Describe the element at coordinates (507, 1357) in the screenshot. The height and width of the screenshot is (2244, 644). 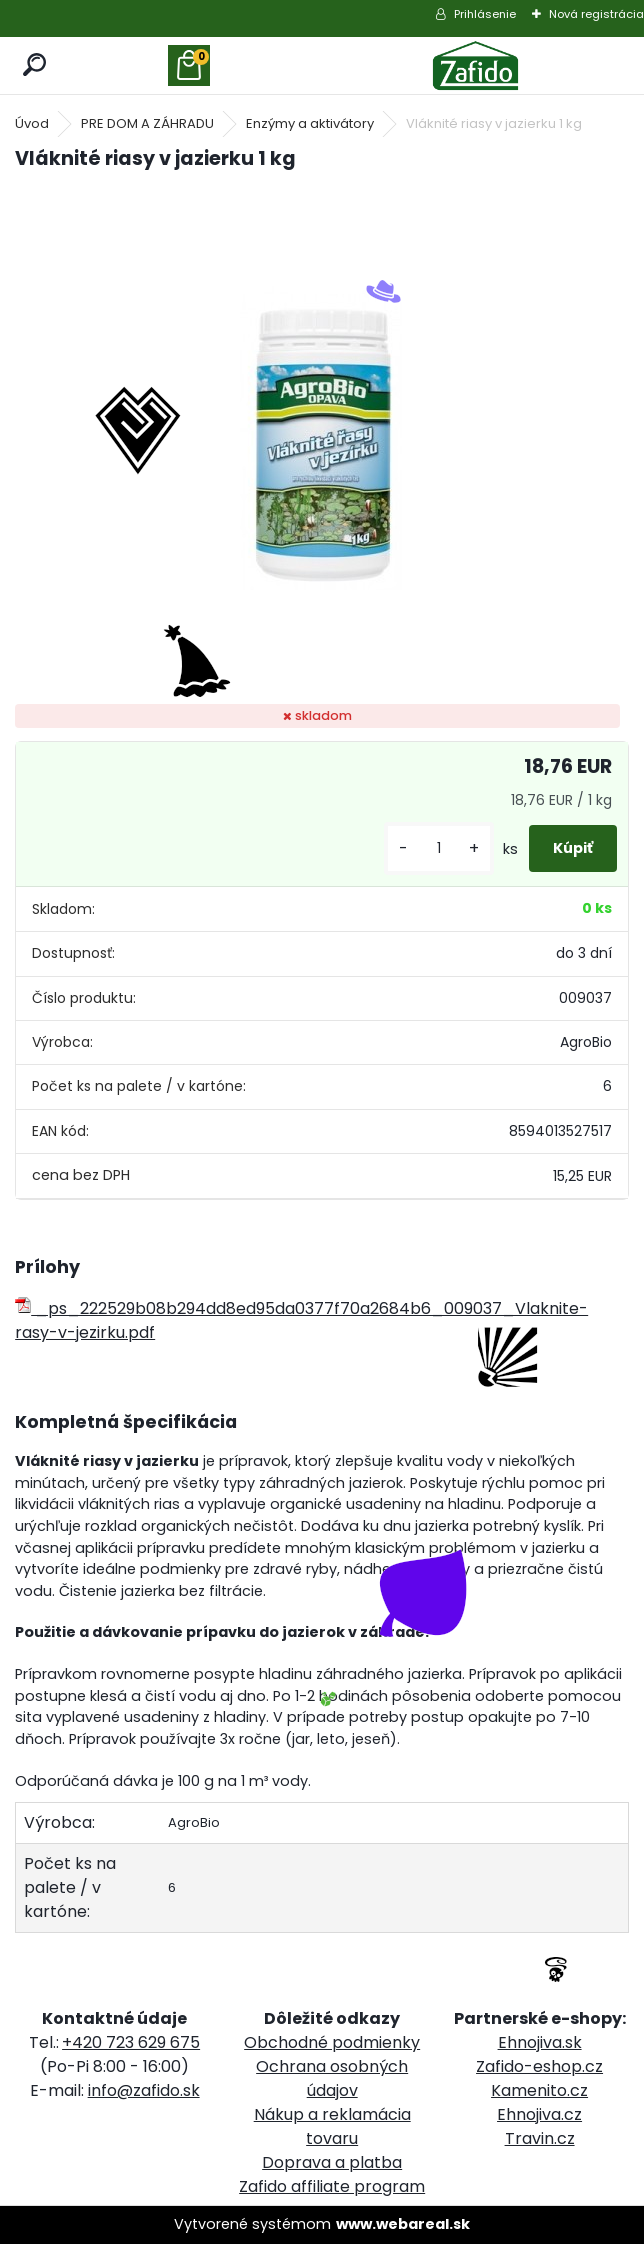
I see `indicates explosive or hazardous materials` at that location.